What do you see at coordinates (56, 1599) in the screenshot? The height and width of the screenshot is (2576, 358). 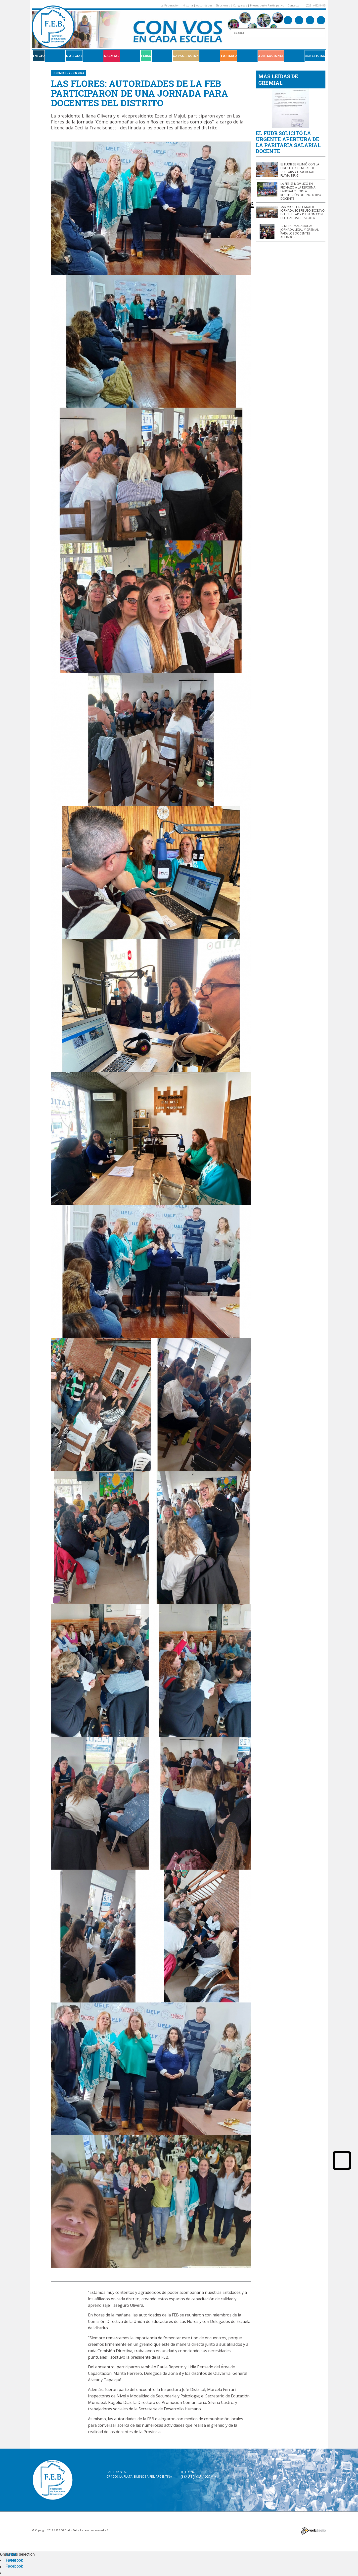 I see `indicates citrus or lemon flavor` at bounding box center [56, 1599].